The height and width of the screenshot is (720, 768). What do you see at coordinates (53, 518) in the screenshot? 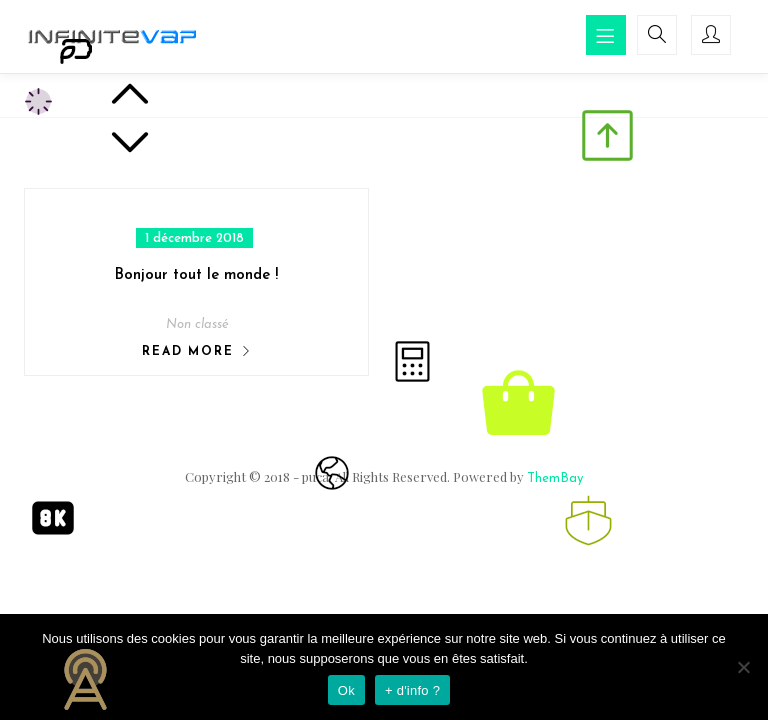
I see `indicates 8K video resolution quality` at bounding box center [53, 518].